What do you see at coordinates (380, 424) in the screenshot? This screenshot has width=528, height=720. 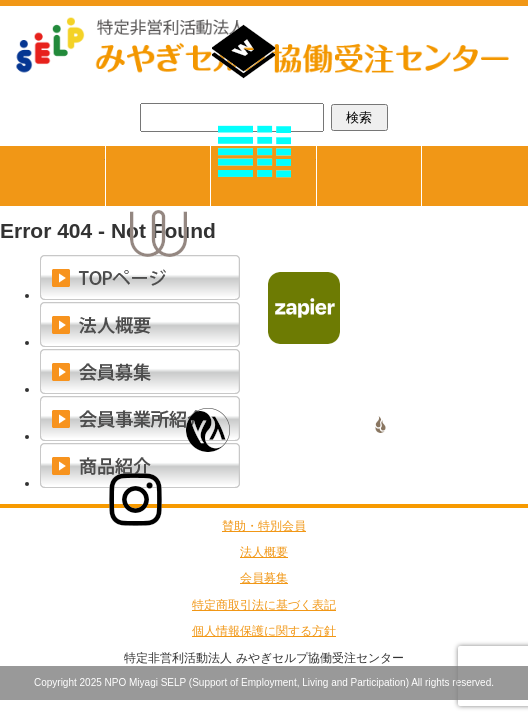 I see `backblaze cloud backup service logo` at bounding box center [380, 424].